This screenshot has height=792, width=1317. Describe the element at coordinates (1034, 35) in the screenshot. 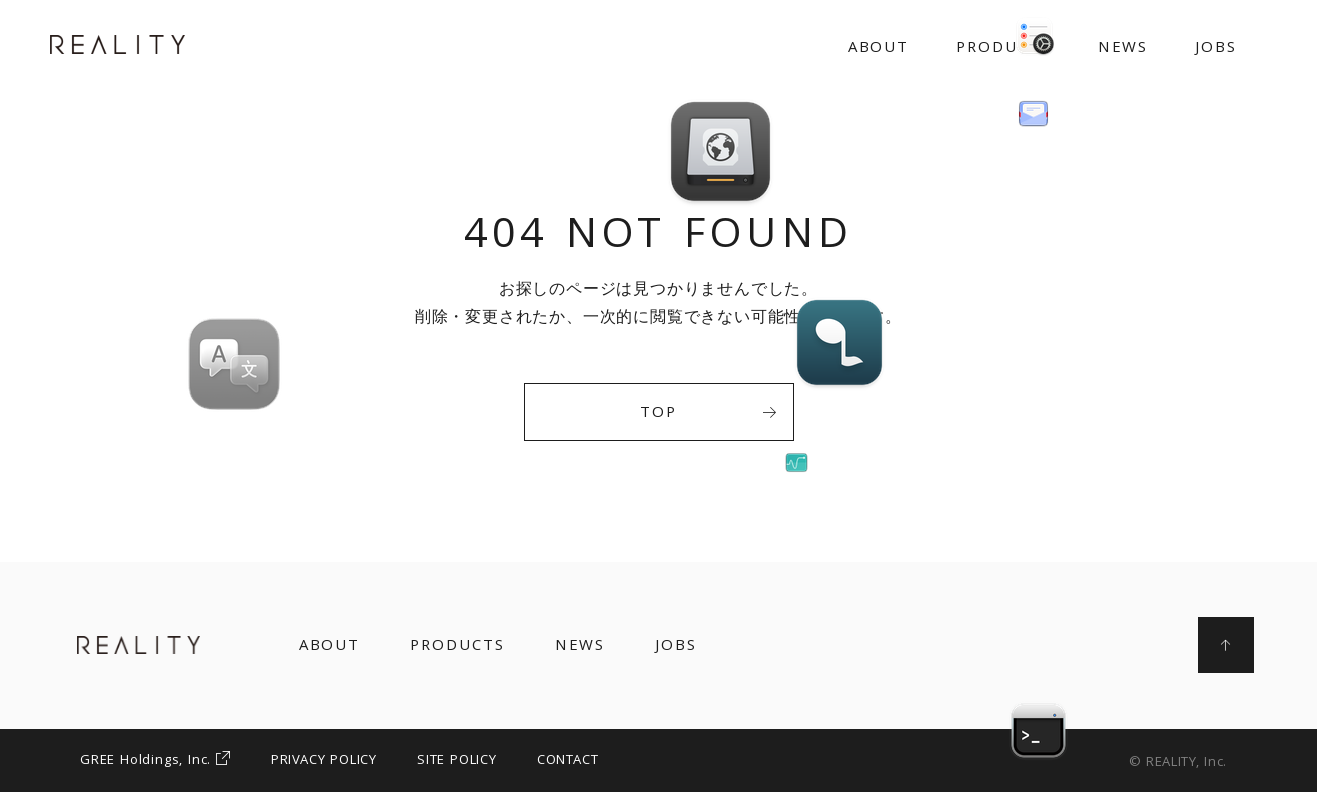

I see `open menu editor application` at that location.